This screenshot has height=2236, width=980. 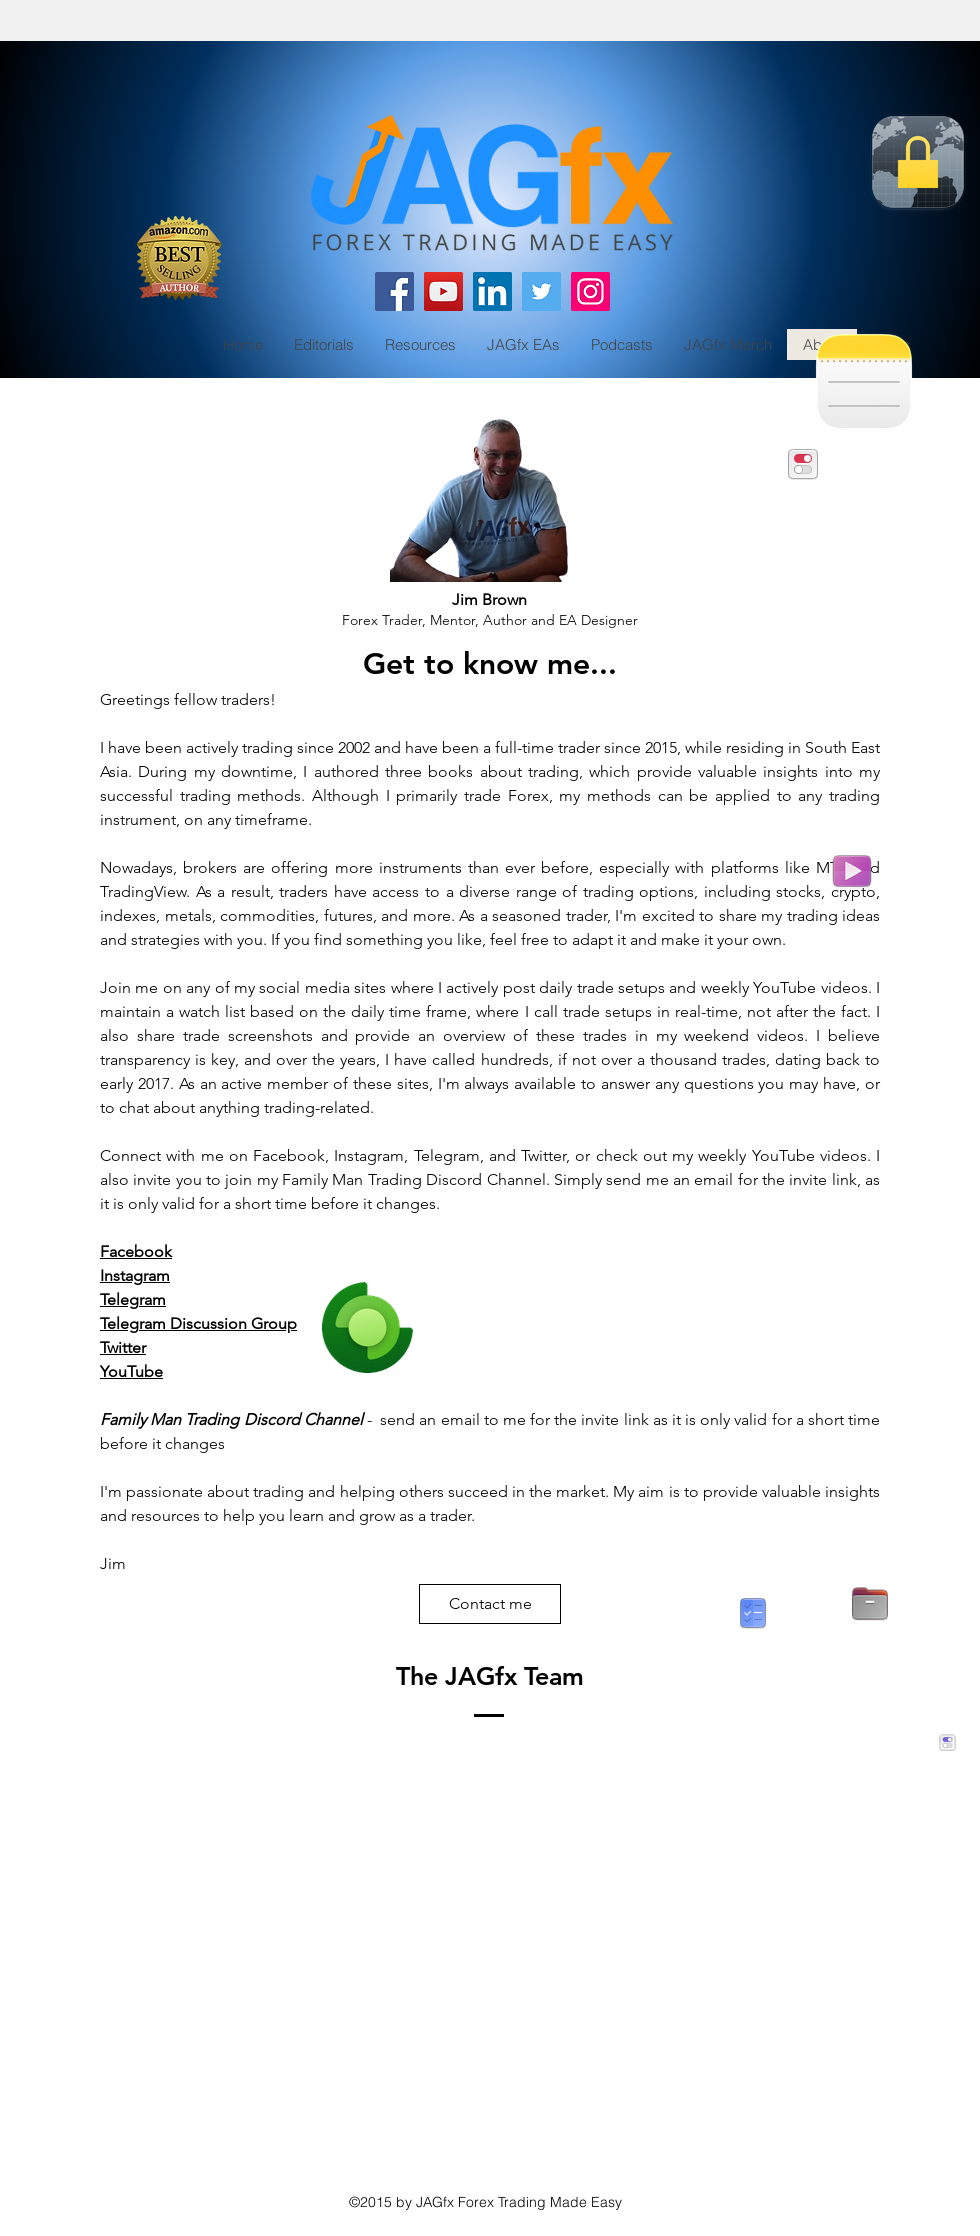 I want to click on open gnome tweaks to customize system settings, so click(x=803, y=464).